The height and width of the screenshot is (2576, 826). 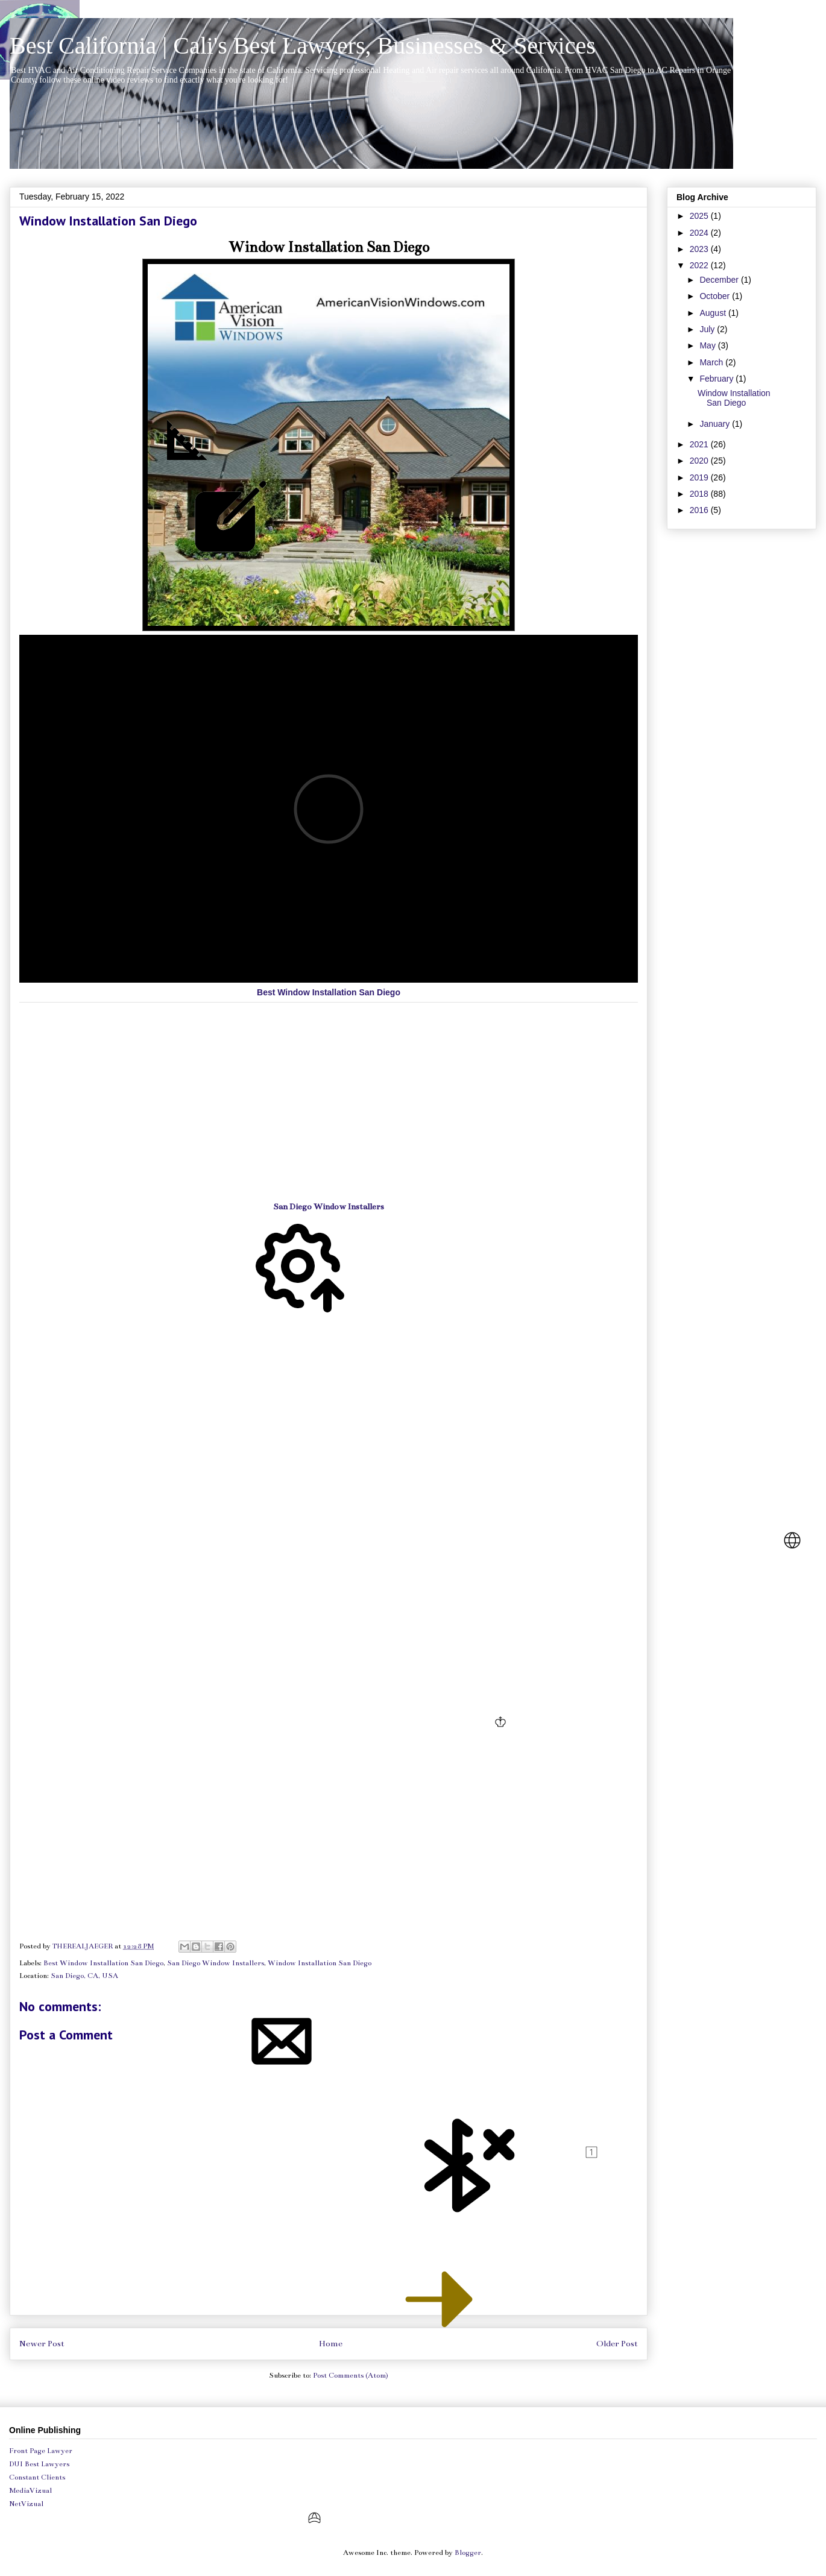 I want to click on navigate to the next item or screen, so click(x=439, y=2299).